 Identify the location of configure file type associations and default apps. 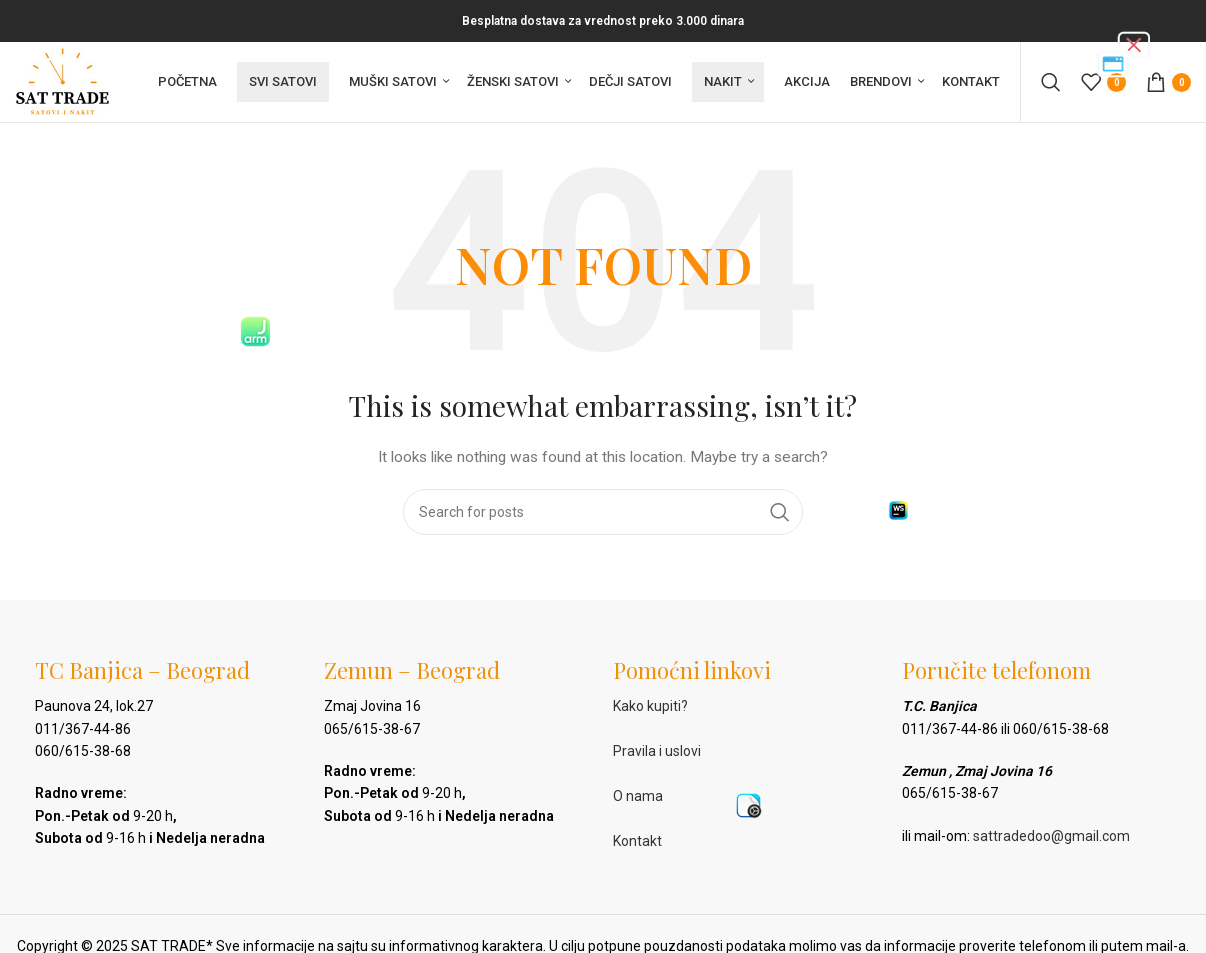
(748, 805).